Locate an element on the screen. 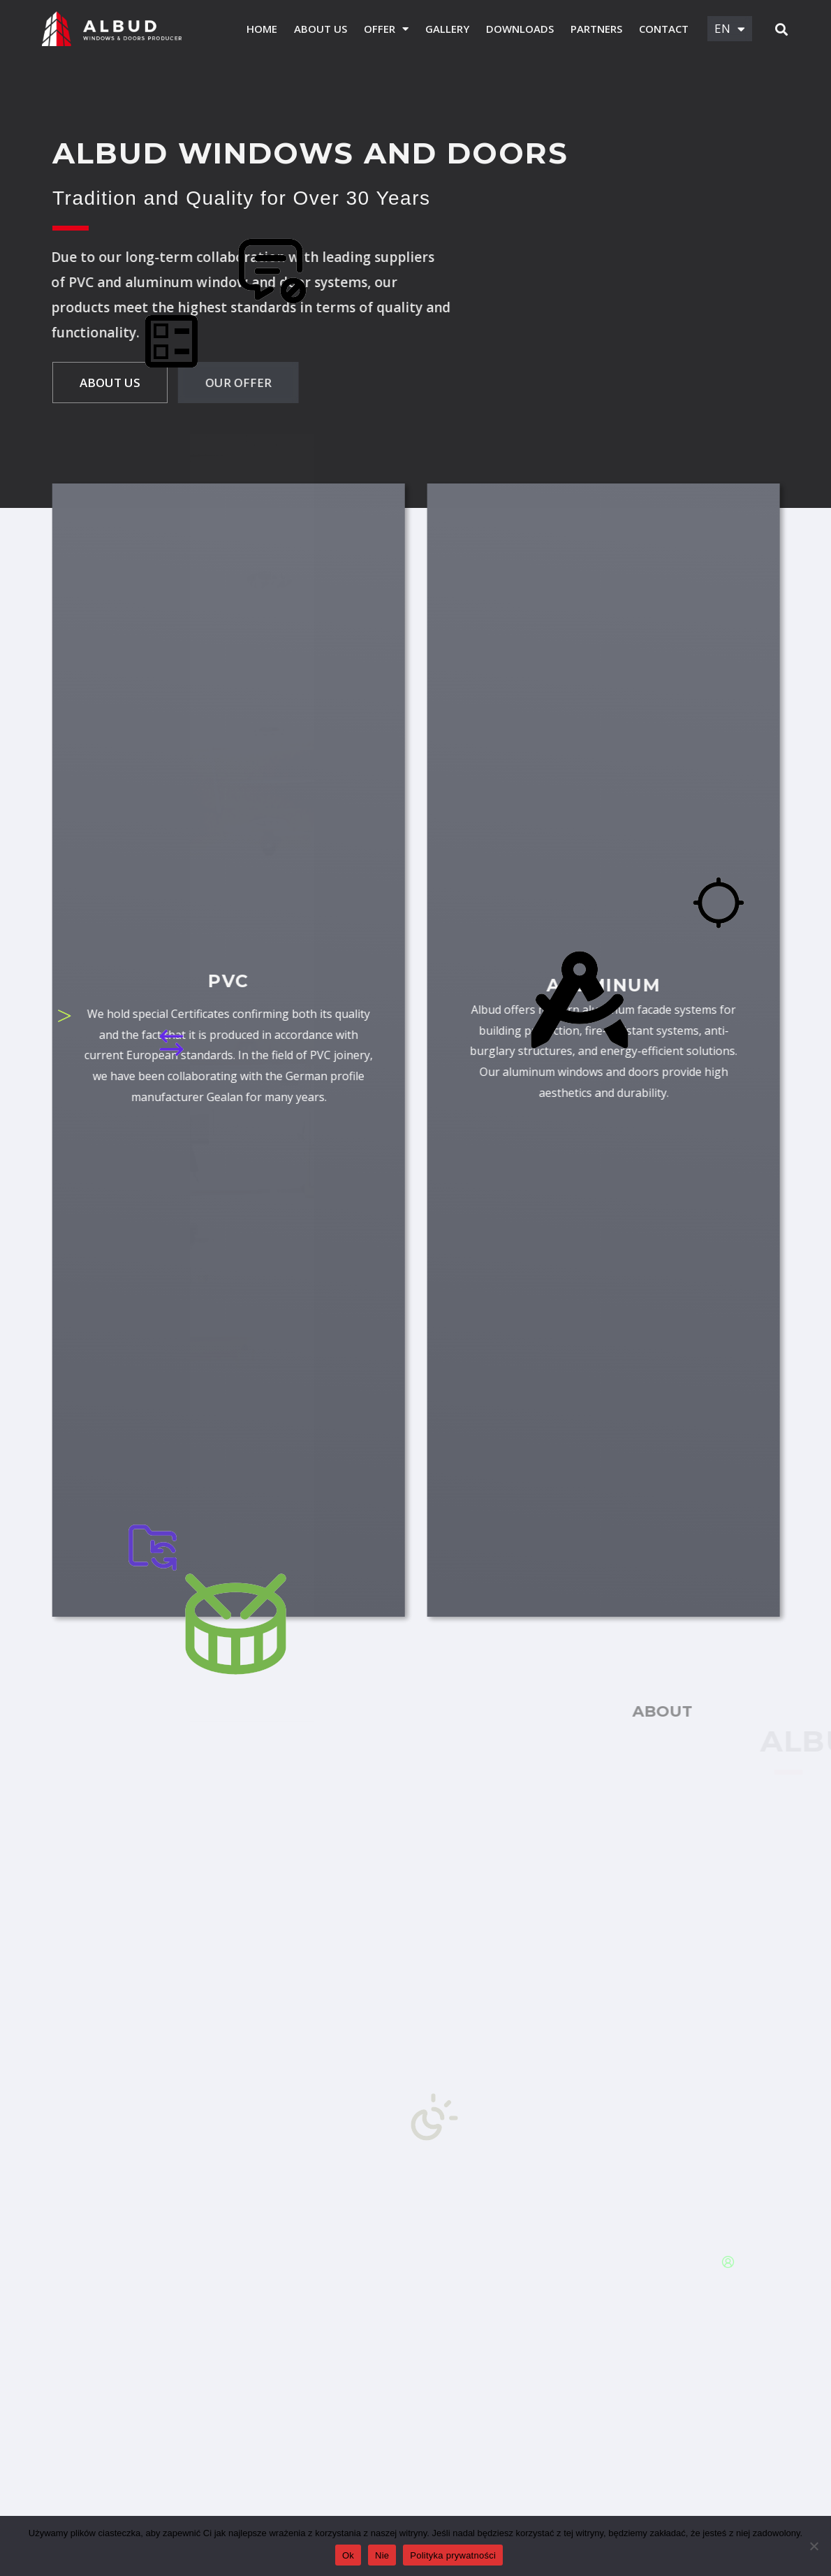 The height and width of the screenshot is (2576, 831). access drawing or design tools is located at coordinates (580, 1000).